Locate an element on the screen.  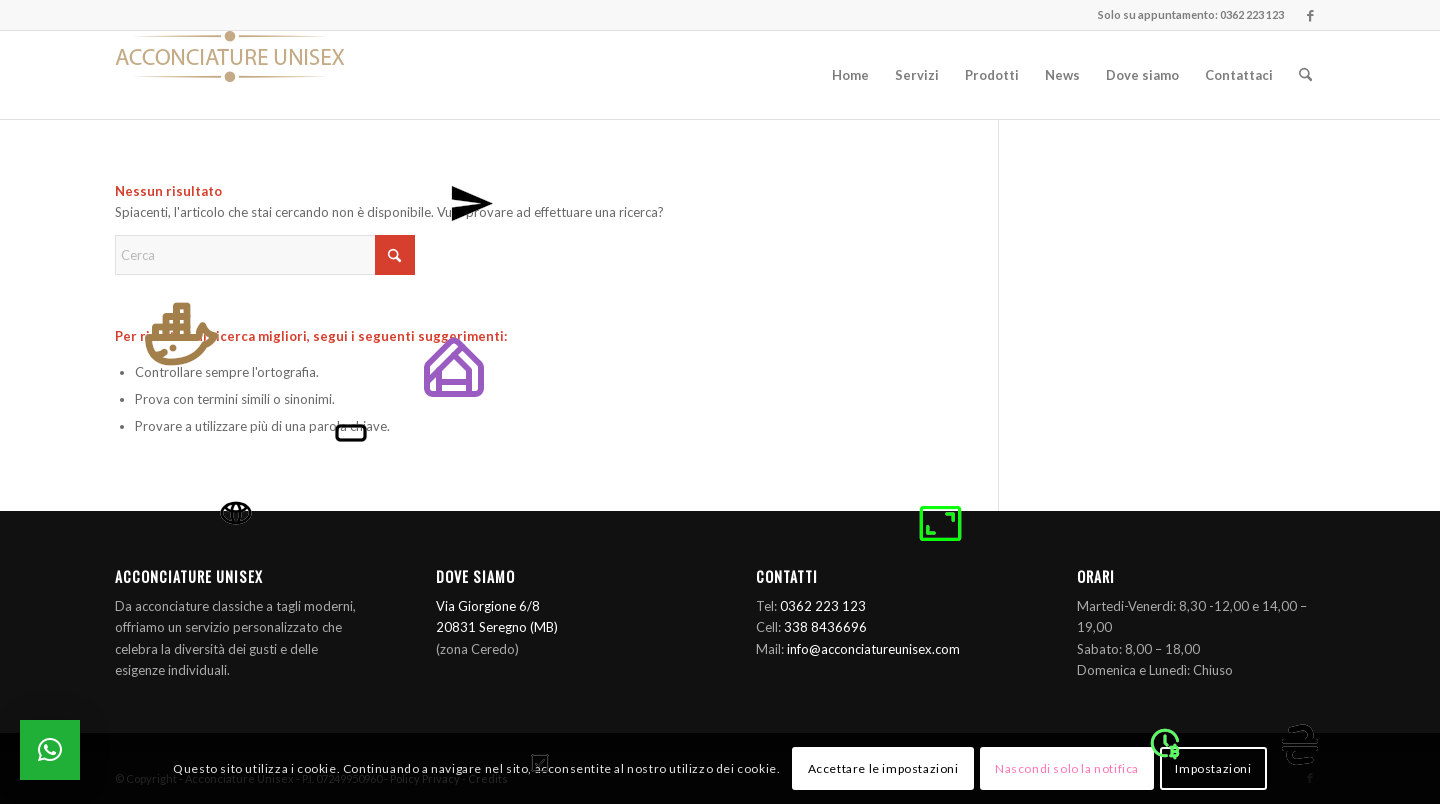
indicates Ukrainian hryvnia currency is located at coordinates (1300, 745).